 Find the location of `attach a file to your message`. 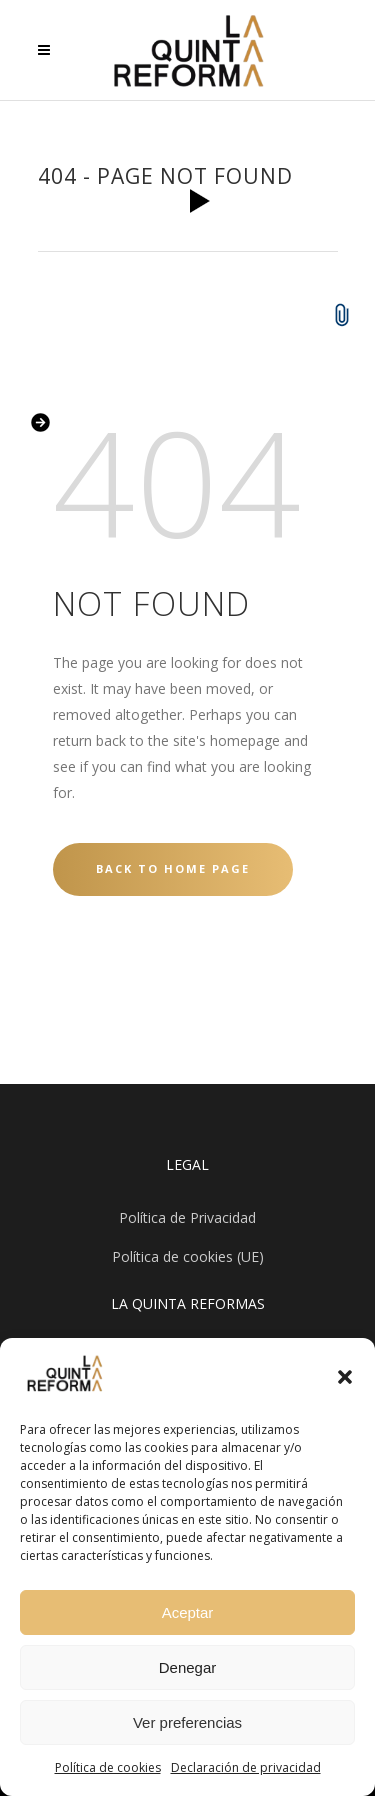

attach a file to your message is located at coordinates (342, 315).